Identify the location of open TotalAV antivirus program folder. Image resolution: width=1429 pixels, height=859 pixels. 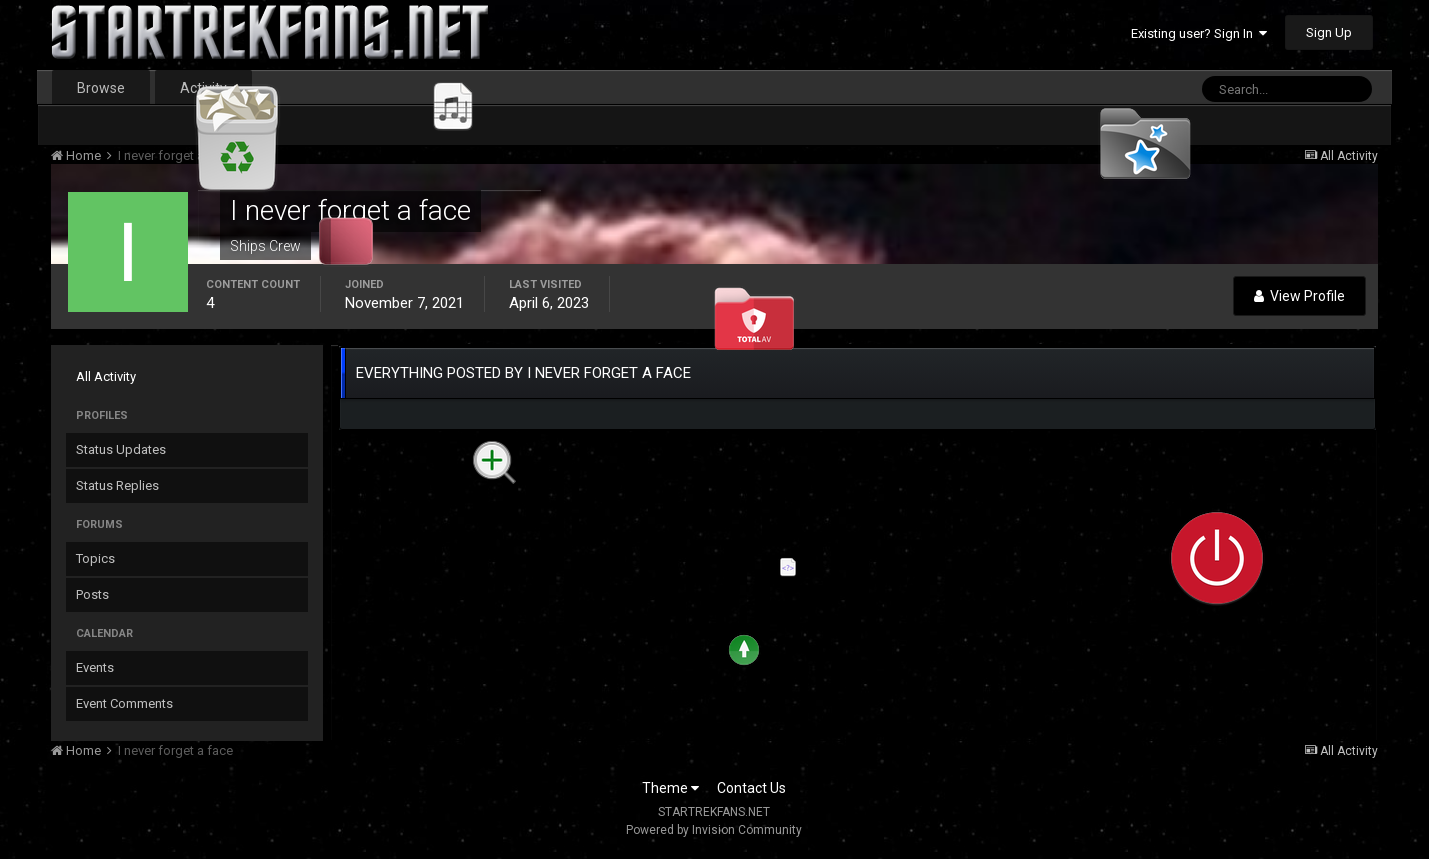
(754, 321).